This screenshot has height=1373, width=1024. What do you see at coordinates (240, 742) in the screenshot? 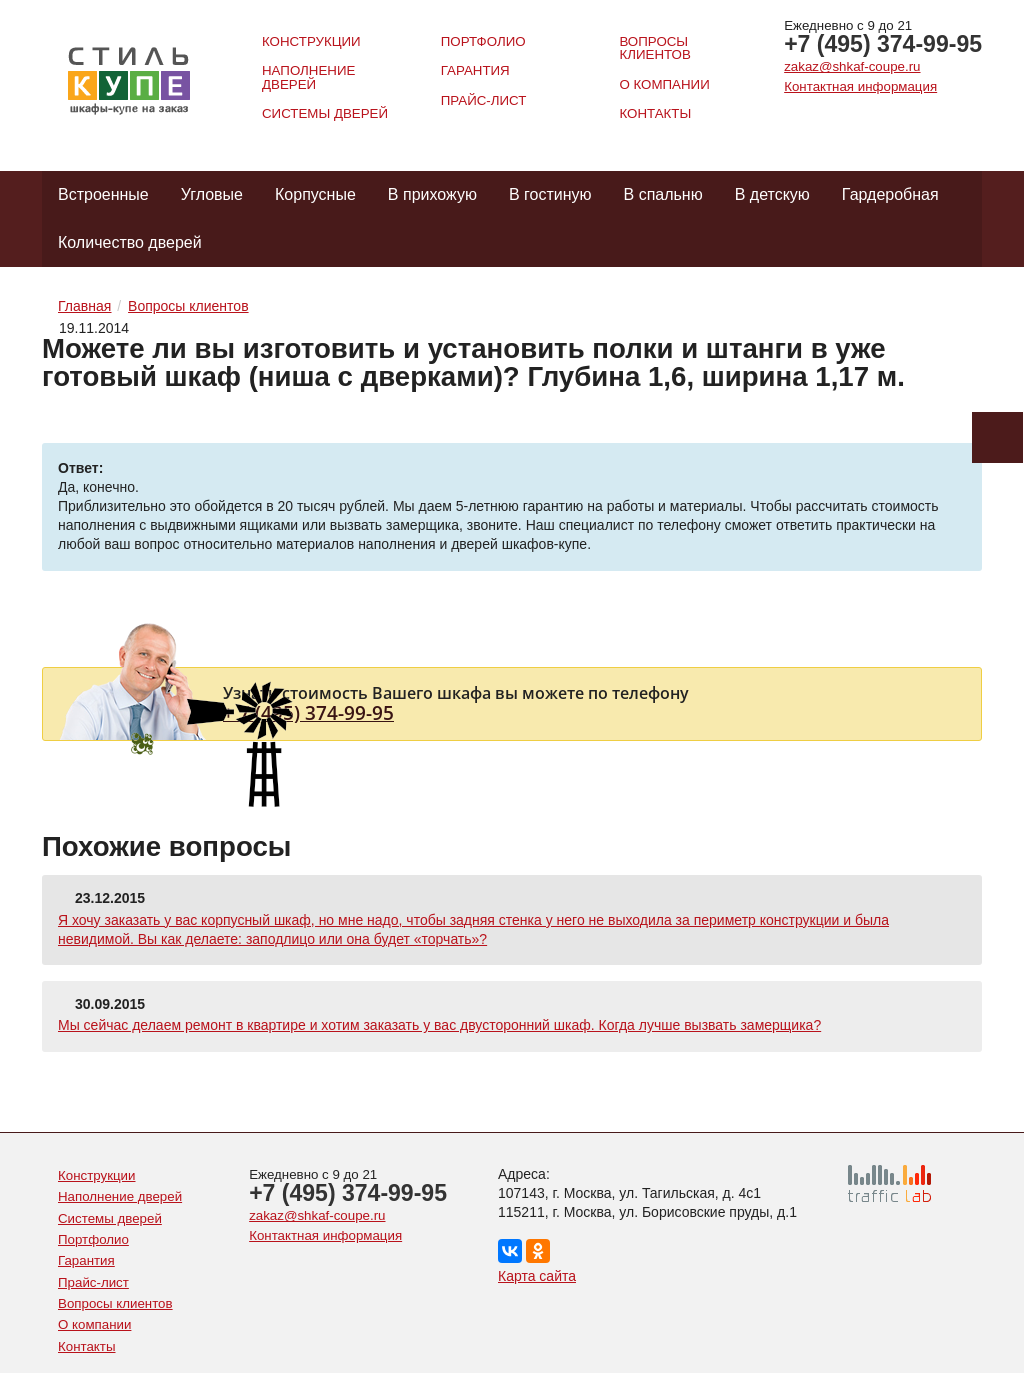
I see `windmill or wind pump structure icon` at bounding box center [240, 742].